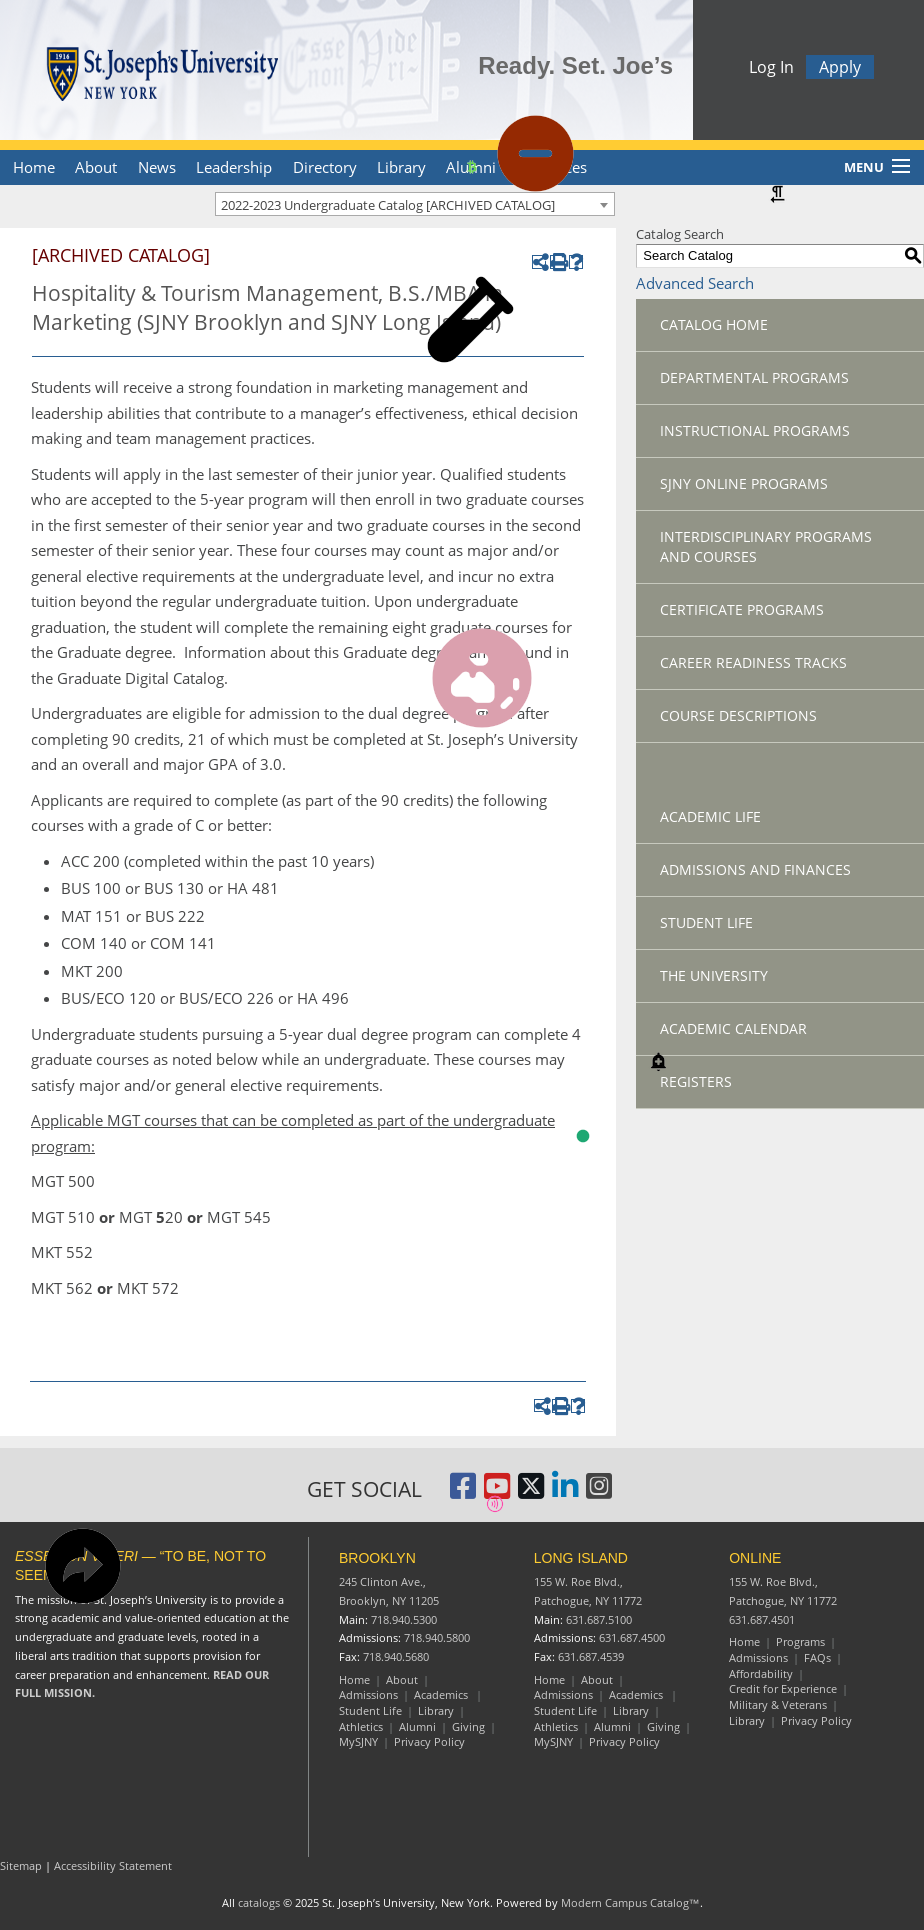 This screenshot has width=924, height=1930. What do you see at coordinates (482, 678) in the screenshot?
I see `select oceania or australia region` at bounding box center [482, 678].